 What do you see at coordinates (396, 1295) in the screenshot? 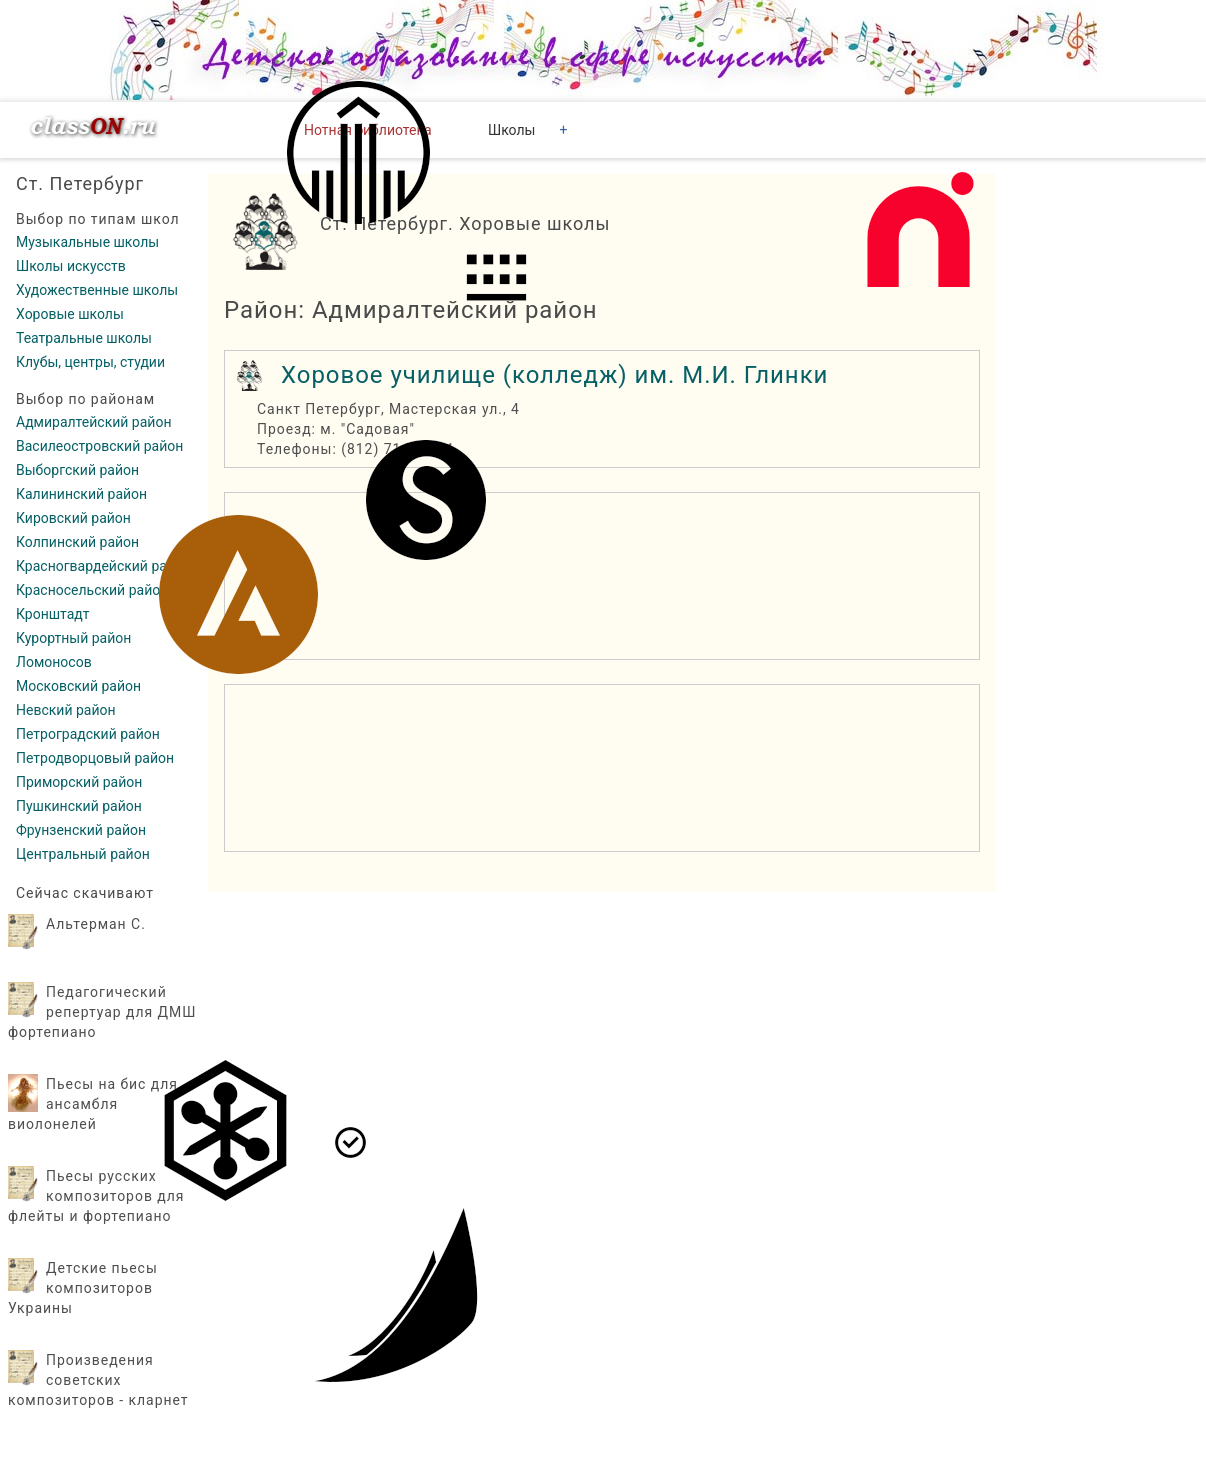
I see `spinnaker continuous delivery platform logo` at bounding box center [396, 1295].